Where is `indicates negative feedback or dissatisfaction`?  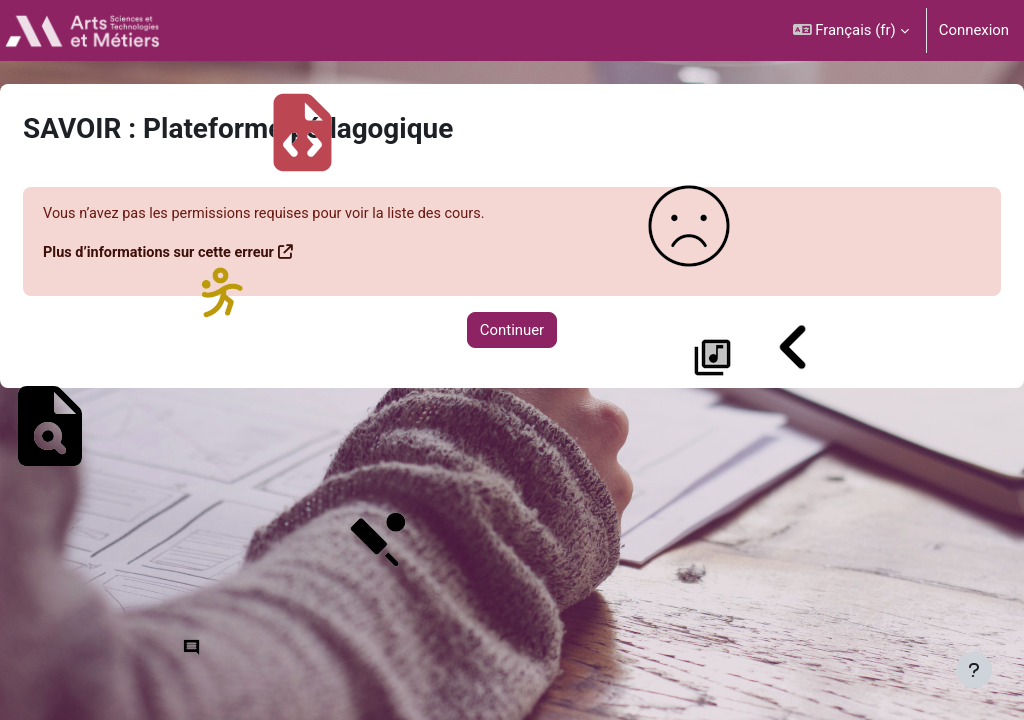 indicates negative feedback or dissatisfaction is located at coordinates (689, 226).